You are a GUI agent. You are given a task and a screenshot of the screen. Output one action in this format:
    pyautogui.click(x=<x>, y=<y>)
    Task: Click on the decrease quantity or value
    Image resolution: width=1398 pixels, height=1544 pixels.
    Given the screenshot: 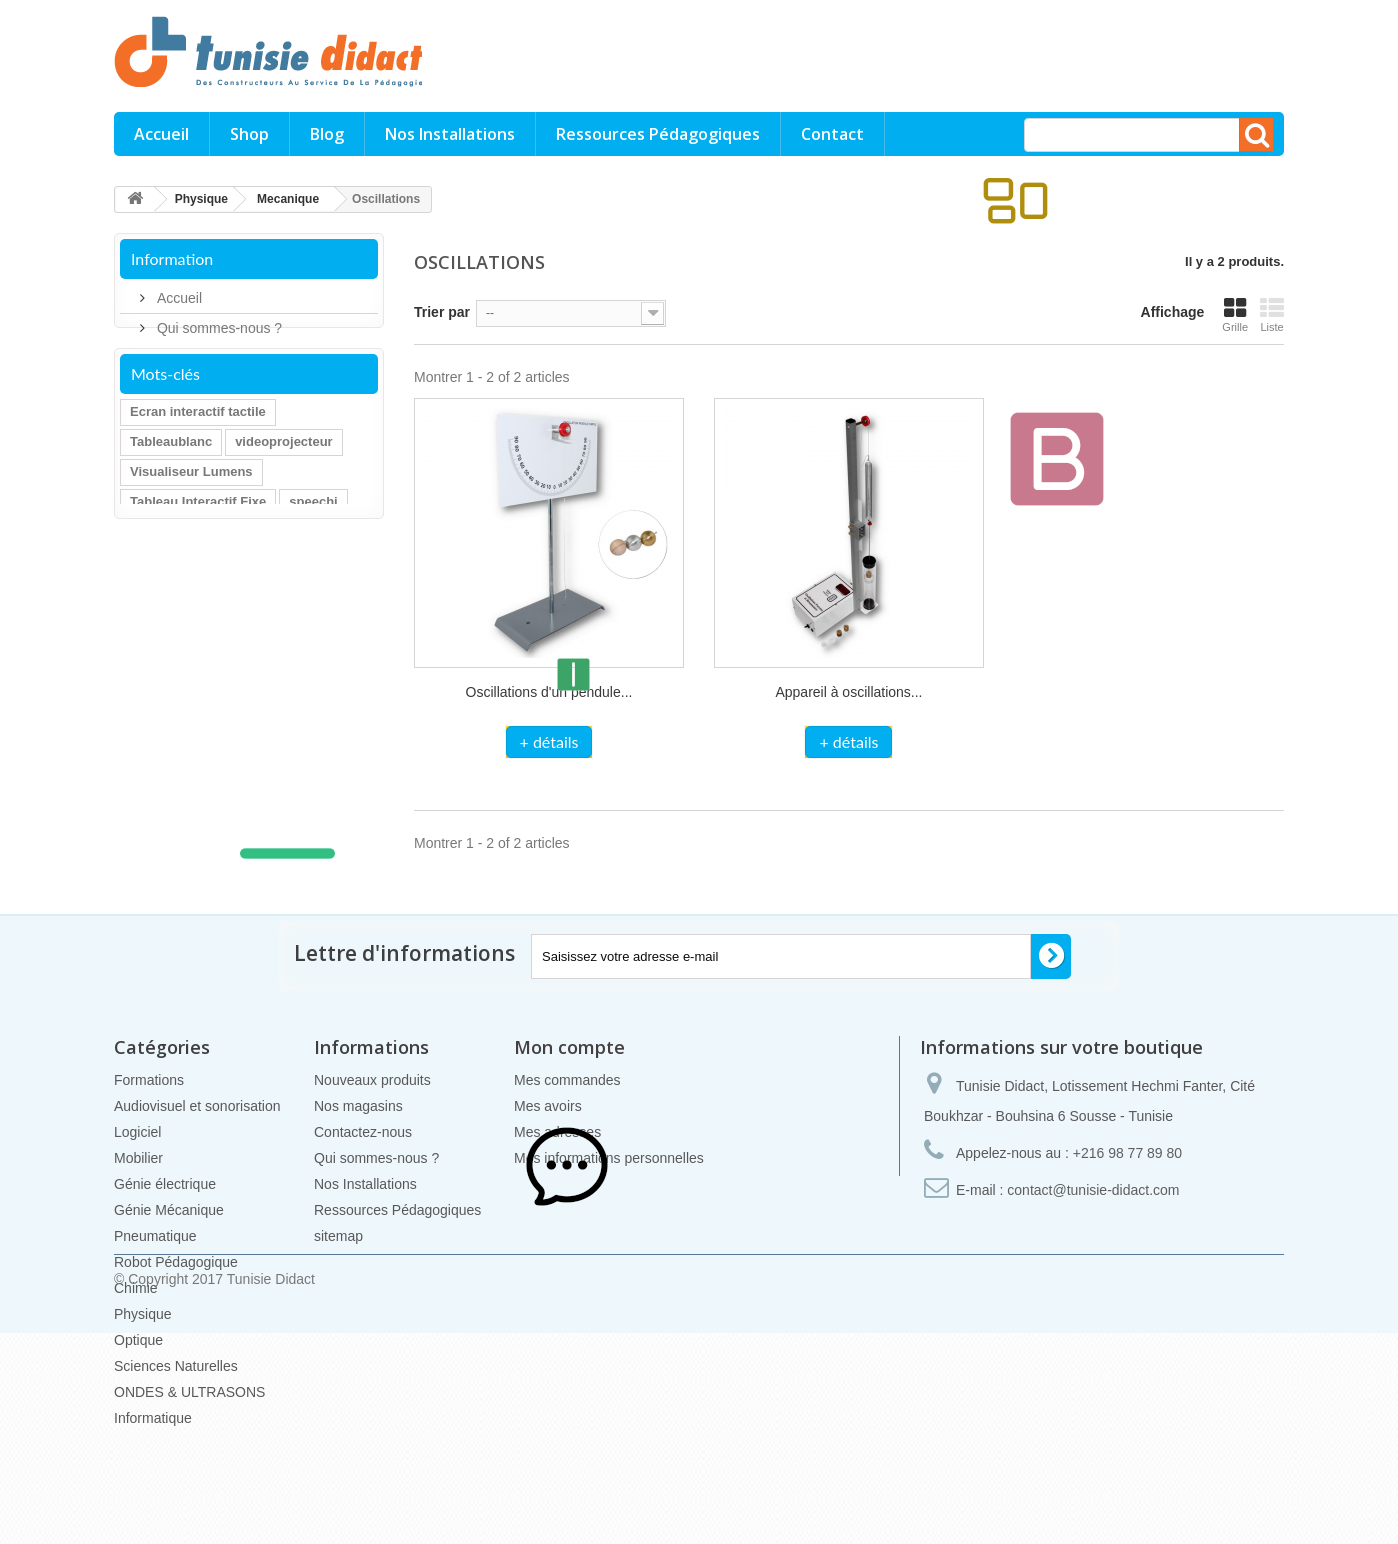 What is the action you would take?
    pyautogui.click(x=287, y=853)
    